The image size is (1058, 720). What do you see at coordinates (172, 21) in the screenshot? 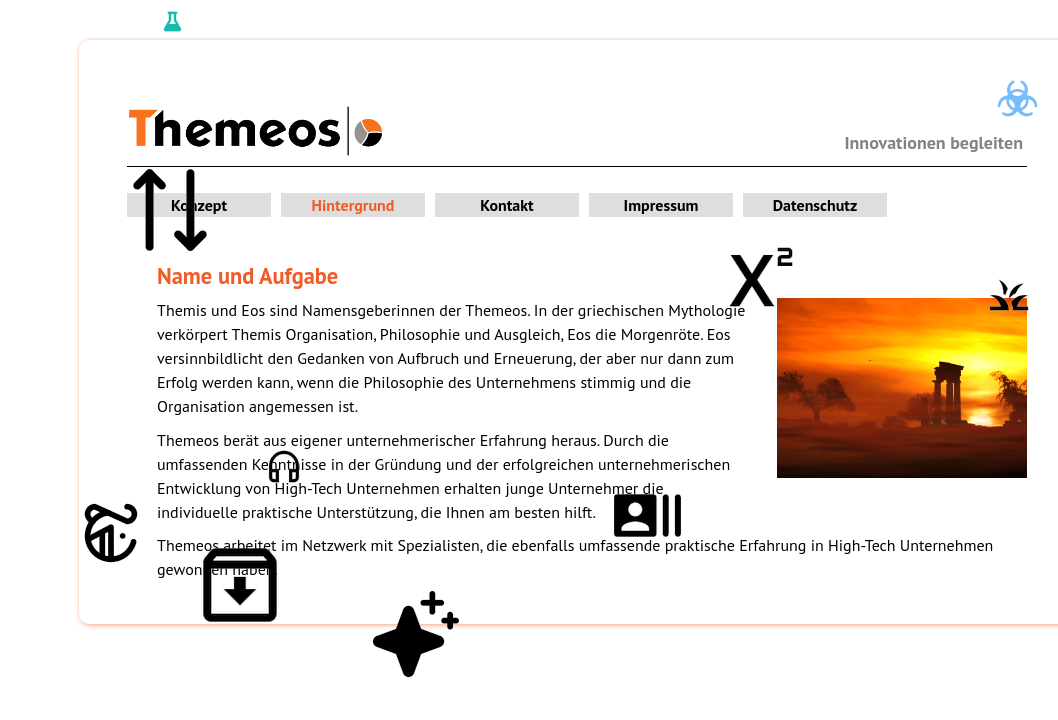
I see `access science or laboratory features` at bounding box center [172, 21].